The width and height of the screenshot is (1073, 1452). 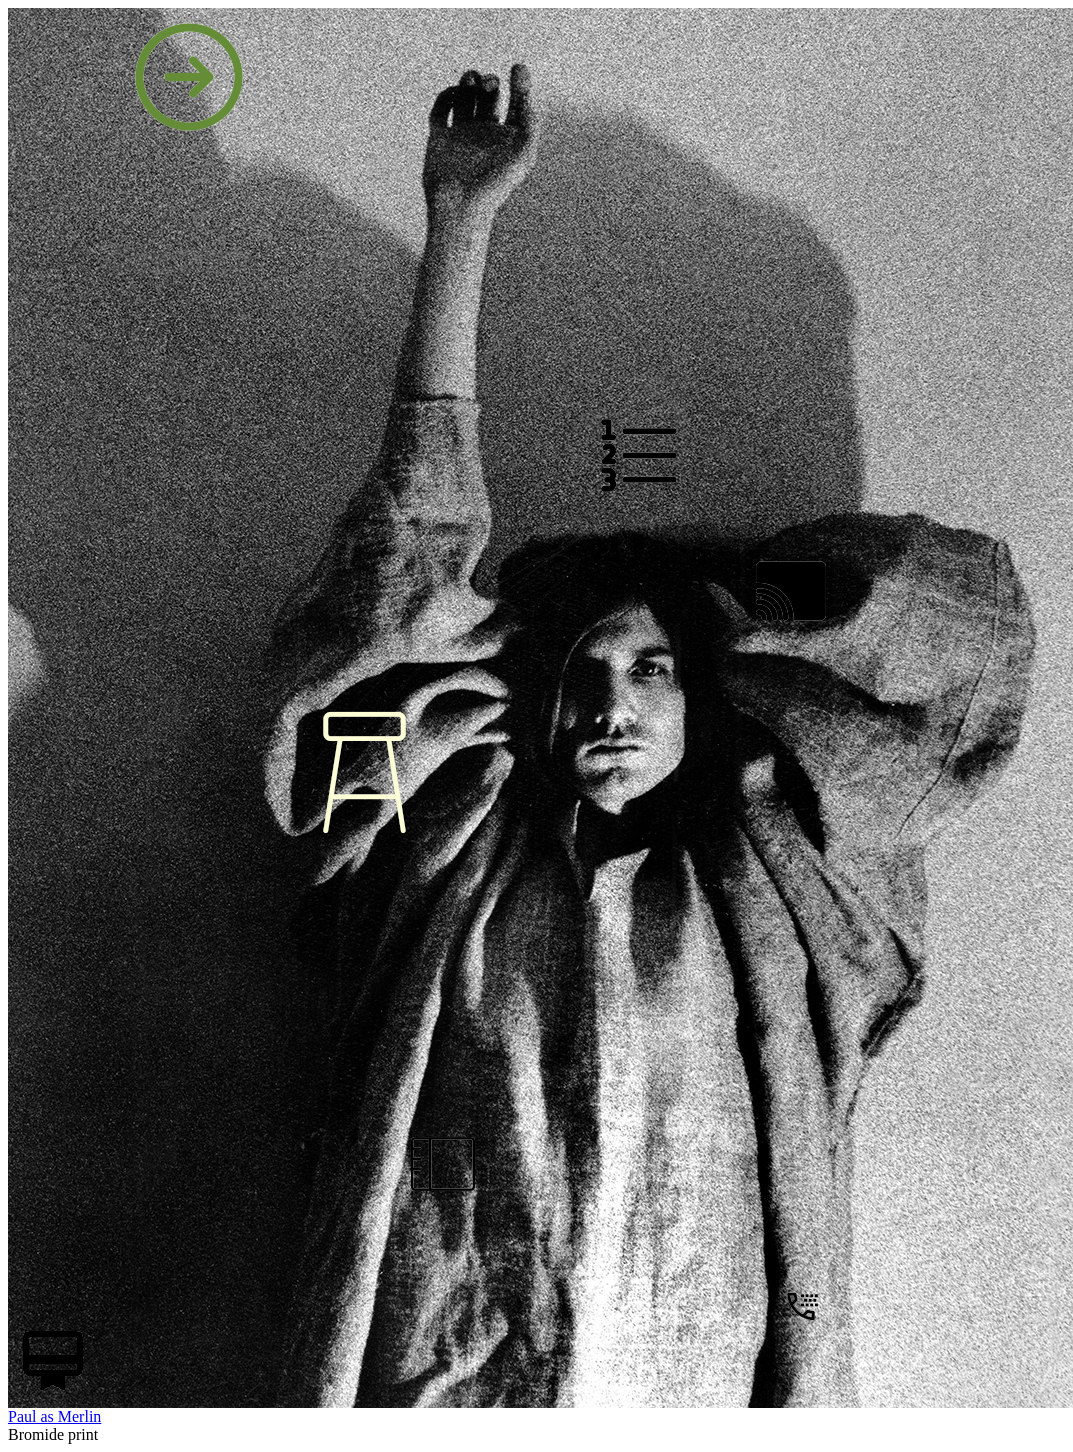 I want to click on toggle the sidebar panel, so click(x=443, y=1164).